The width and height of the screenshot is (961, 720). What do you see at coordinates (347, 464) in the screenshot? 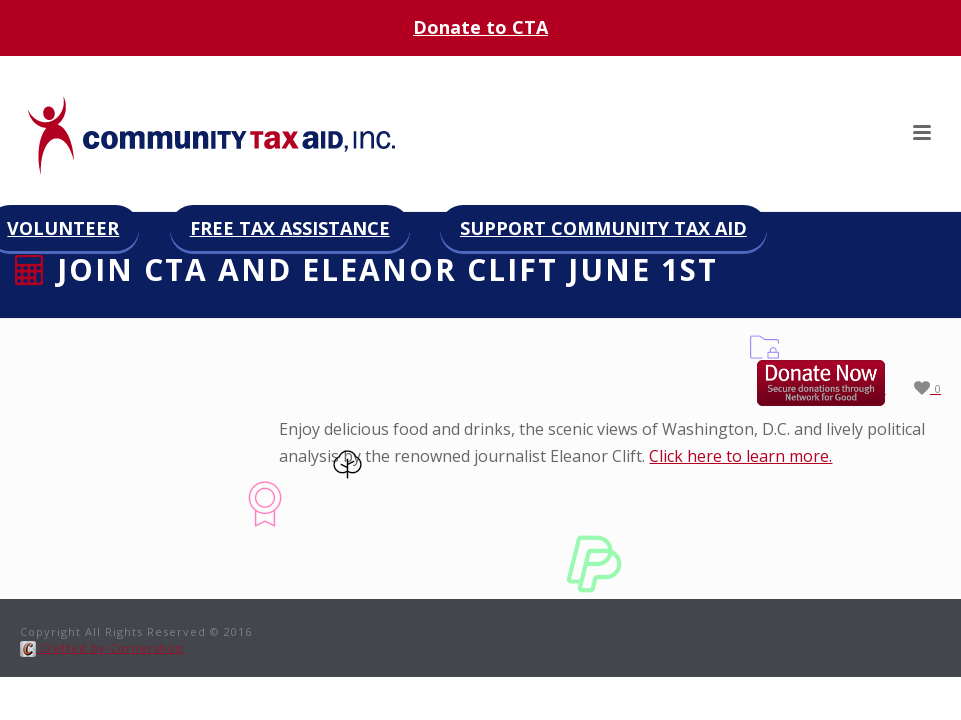
I see `access nature or park-related content` at bounding box center [347, 464].